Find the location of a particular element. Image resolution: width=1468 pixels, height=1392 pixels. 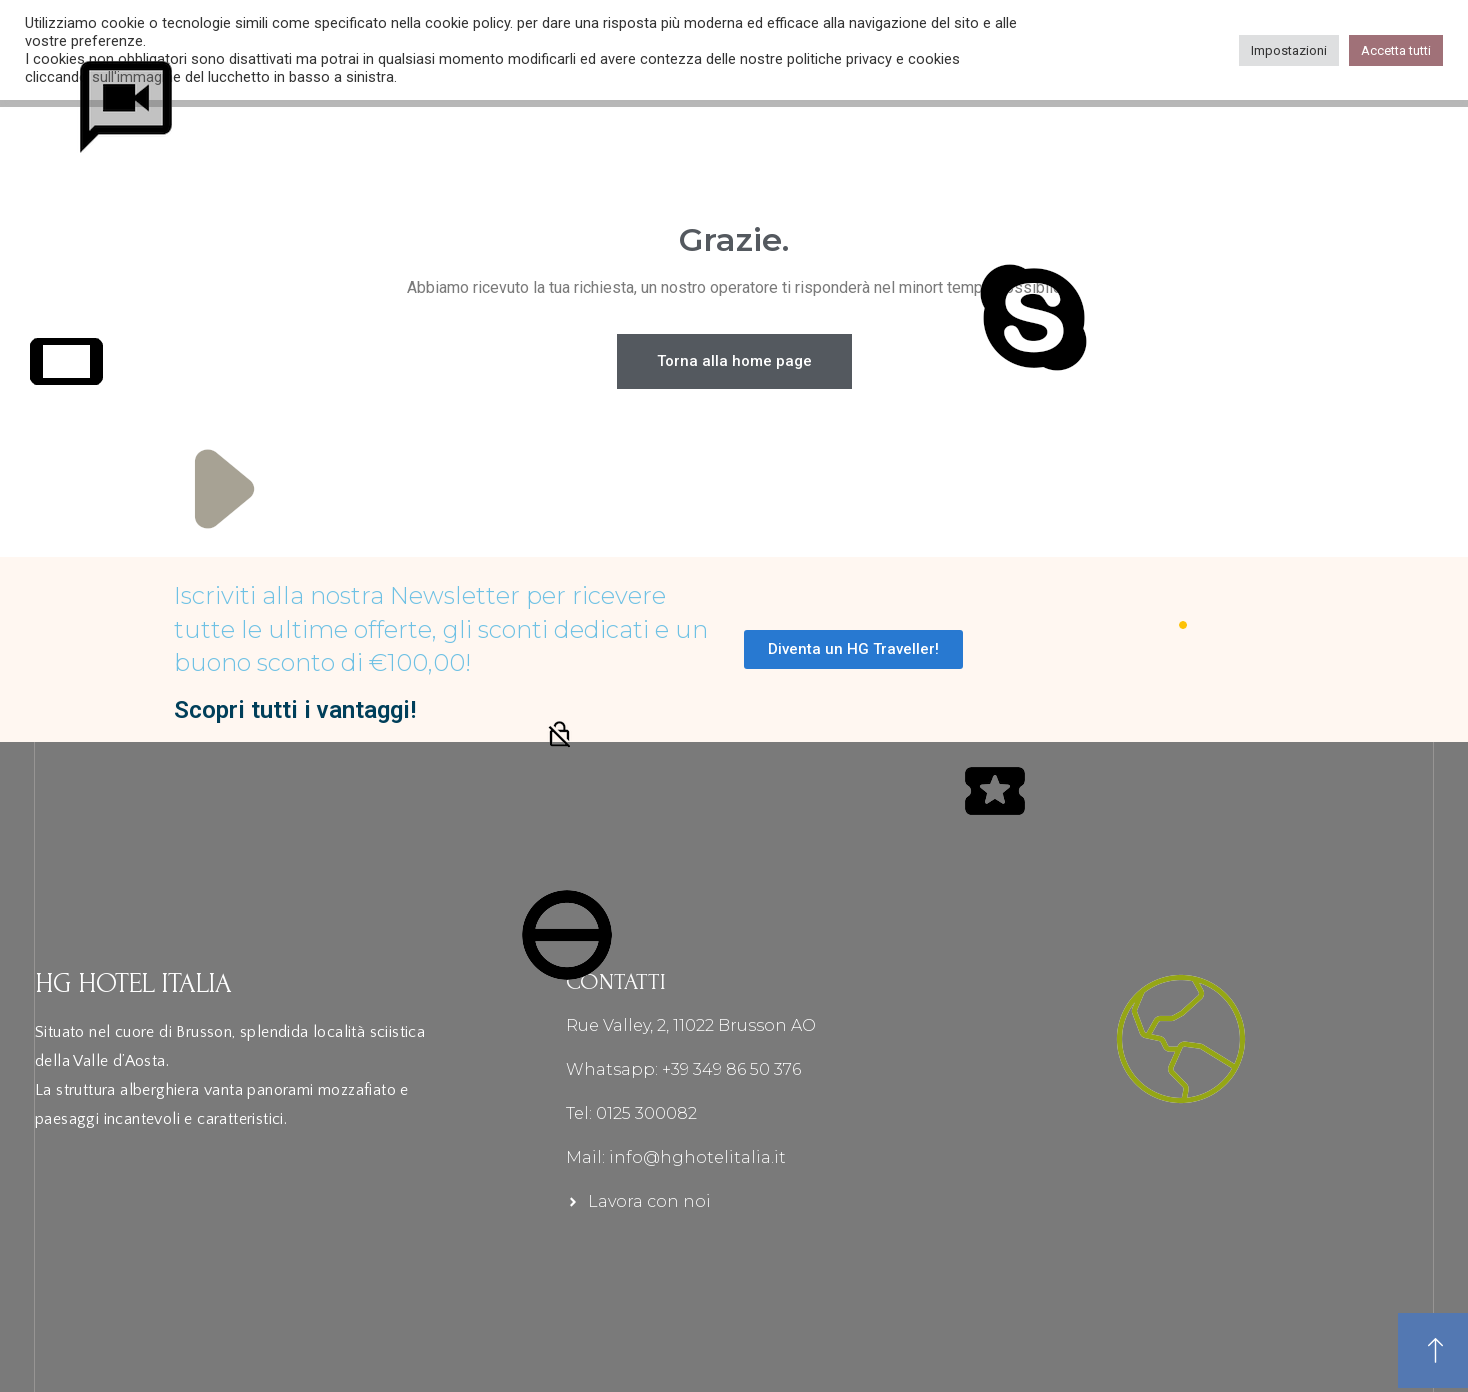

go to next item or screen is located at coordinates (218, 489).